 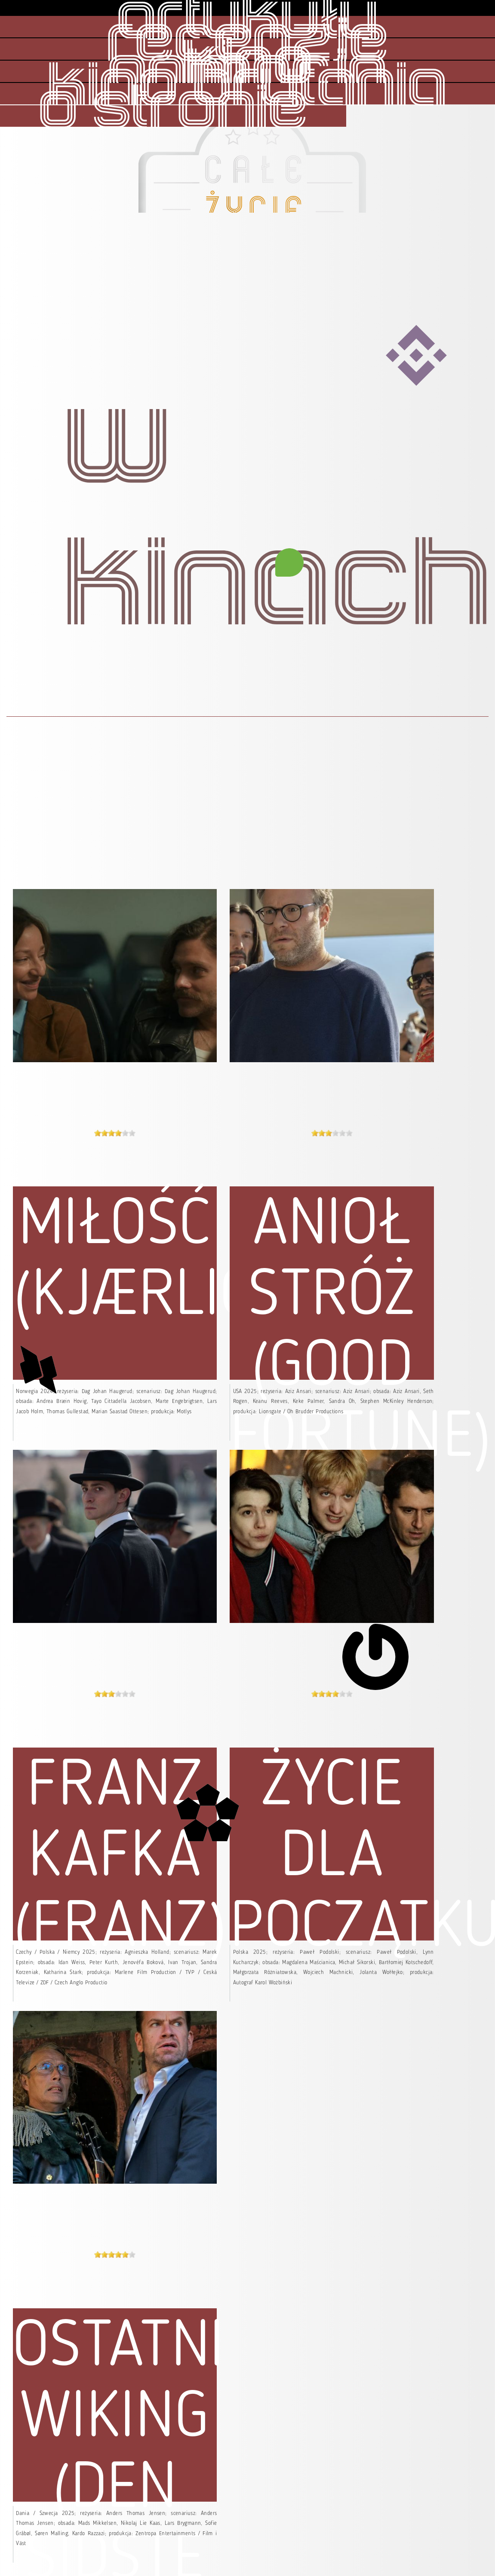 What do you see at coordinates (38, 1369) in the screenshot?
I see `visit dblp computer science bibliography` at bounding box center [38, 1369].